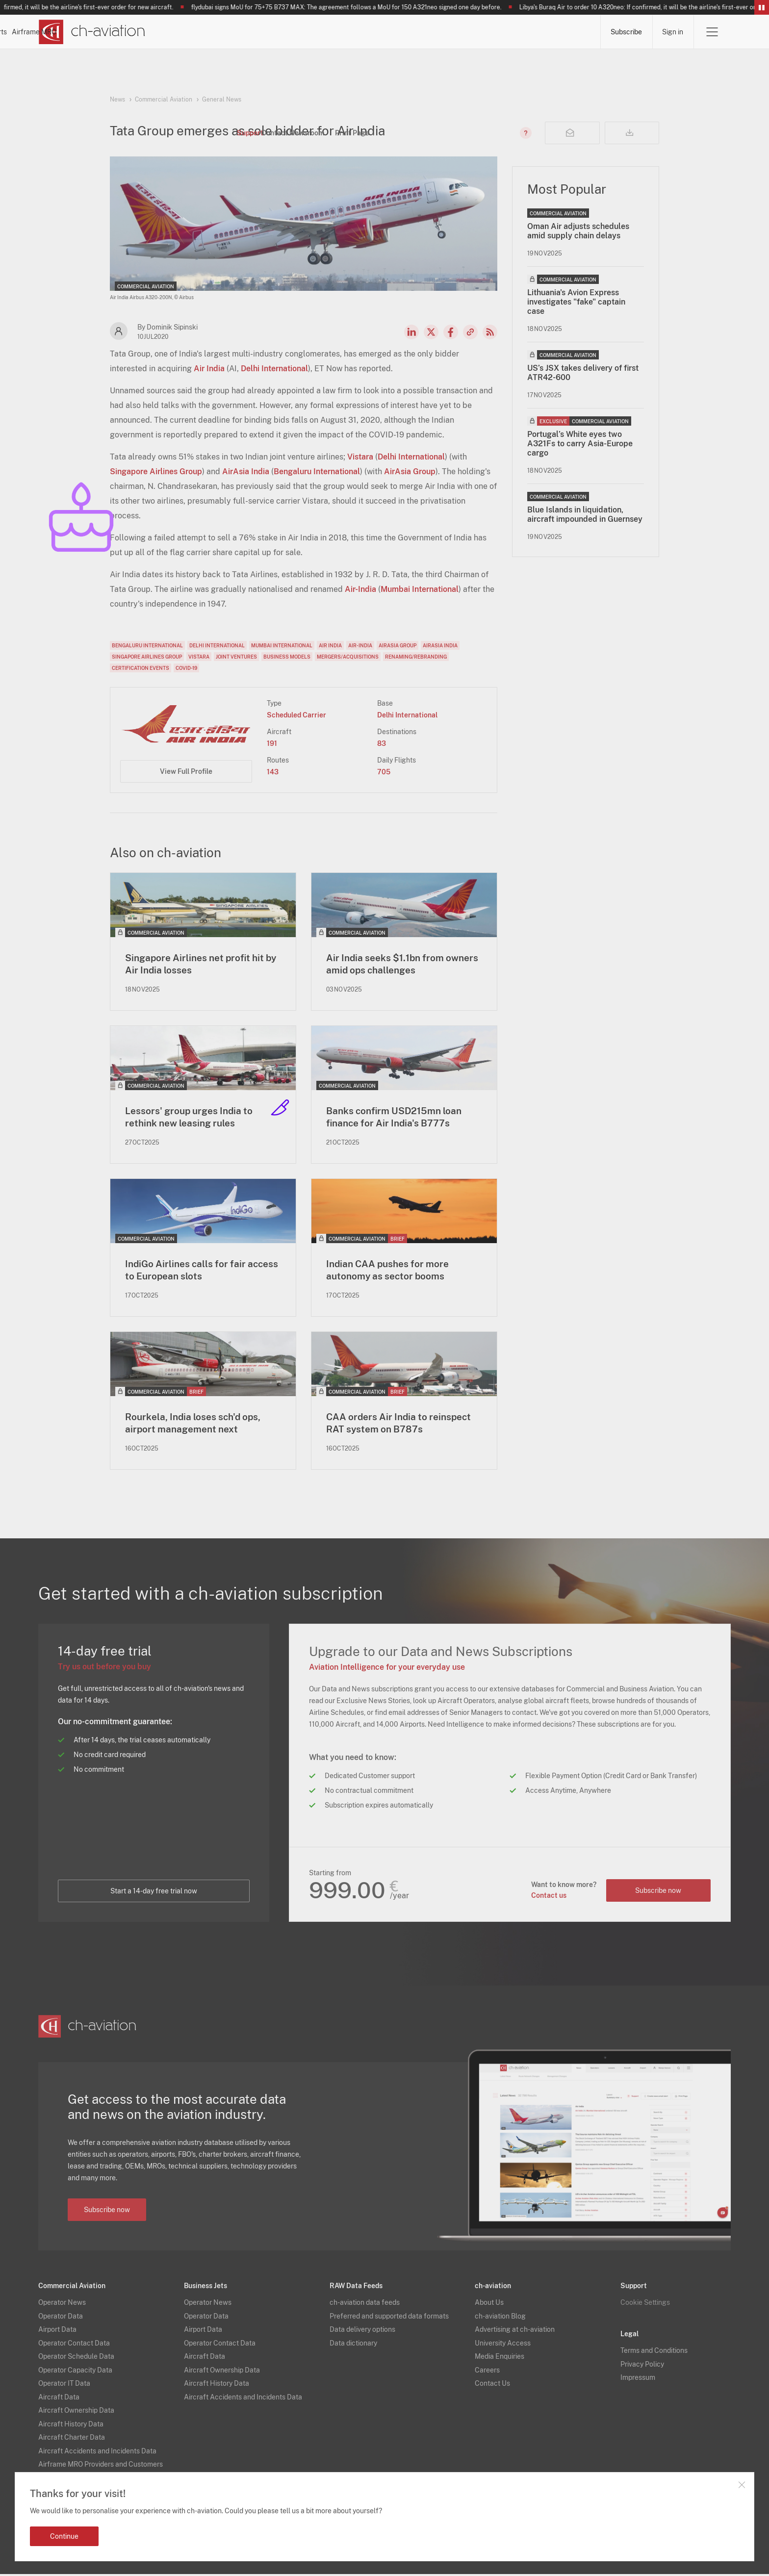 Image resolution: width=769 pixels, height=2576 pixels. Describe the element at coordinates (81, 522) in the screenshot. I see `view birthday or celebration reminders` at that location.